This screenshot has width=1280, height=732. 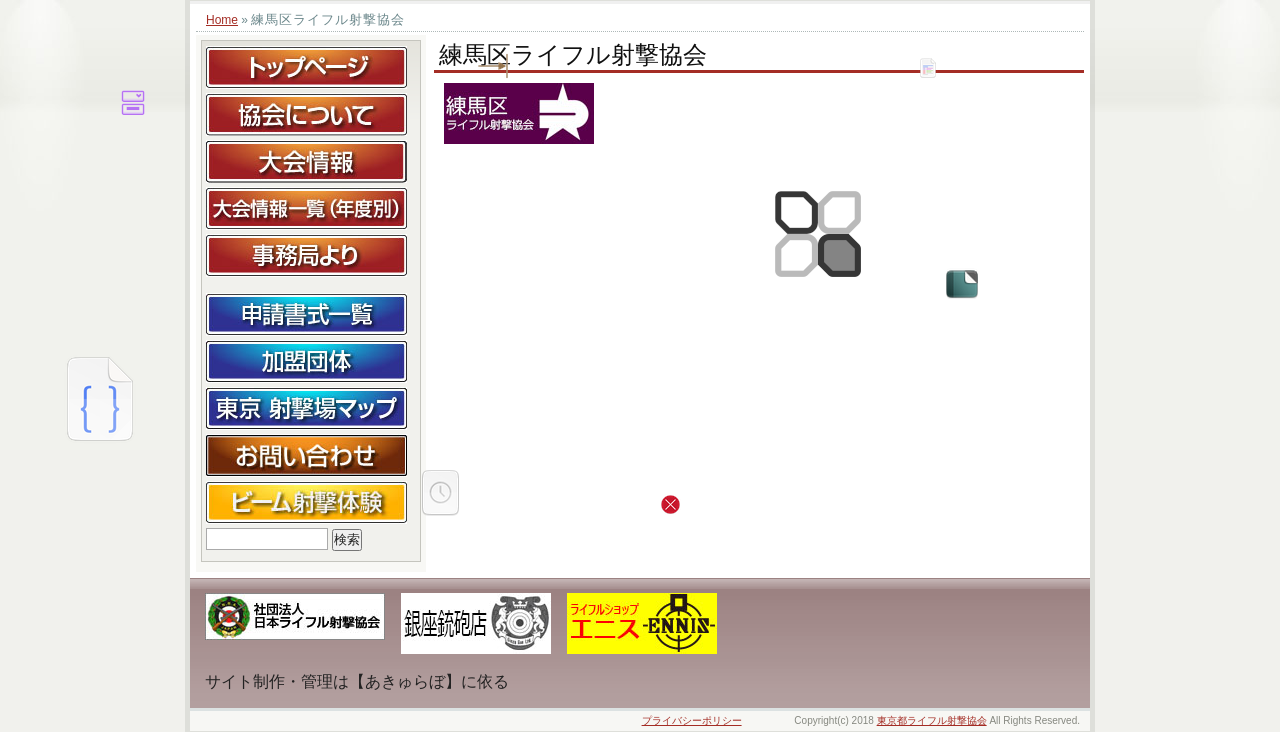 I want to click on a script or code file, so click(x=928, y=68).